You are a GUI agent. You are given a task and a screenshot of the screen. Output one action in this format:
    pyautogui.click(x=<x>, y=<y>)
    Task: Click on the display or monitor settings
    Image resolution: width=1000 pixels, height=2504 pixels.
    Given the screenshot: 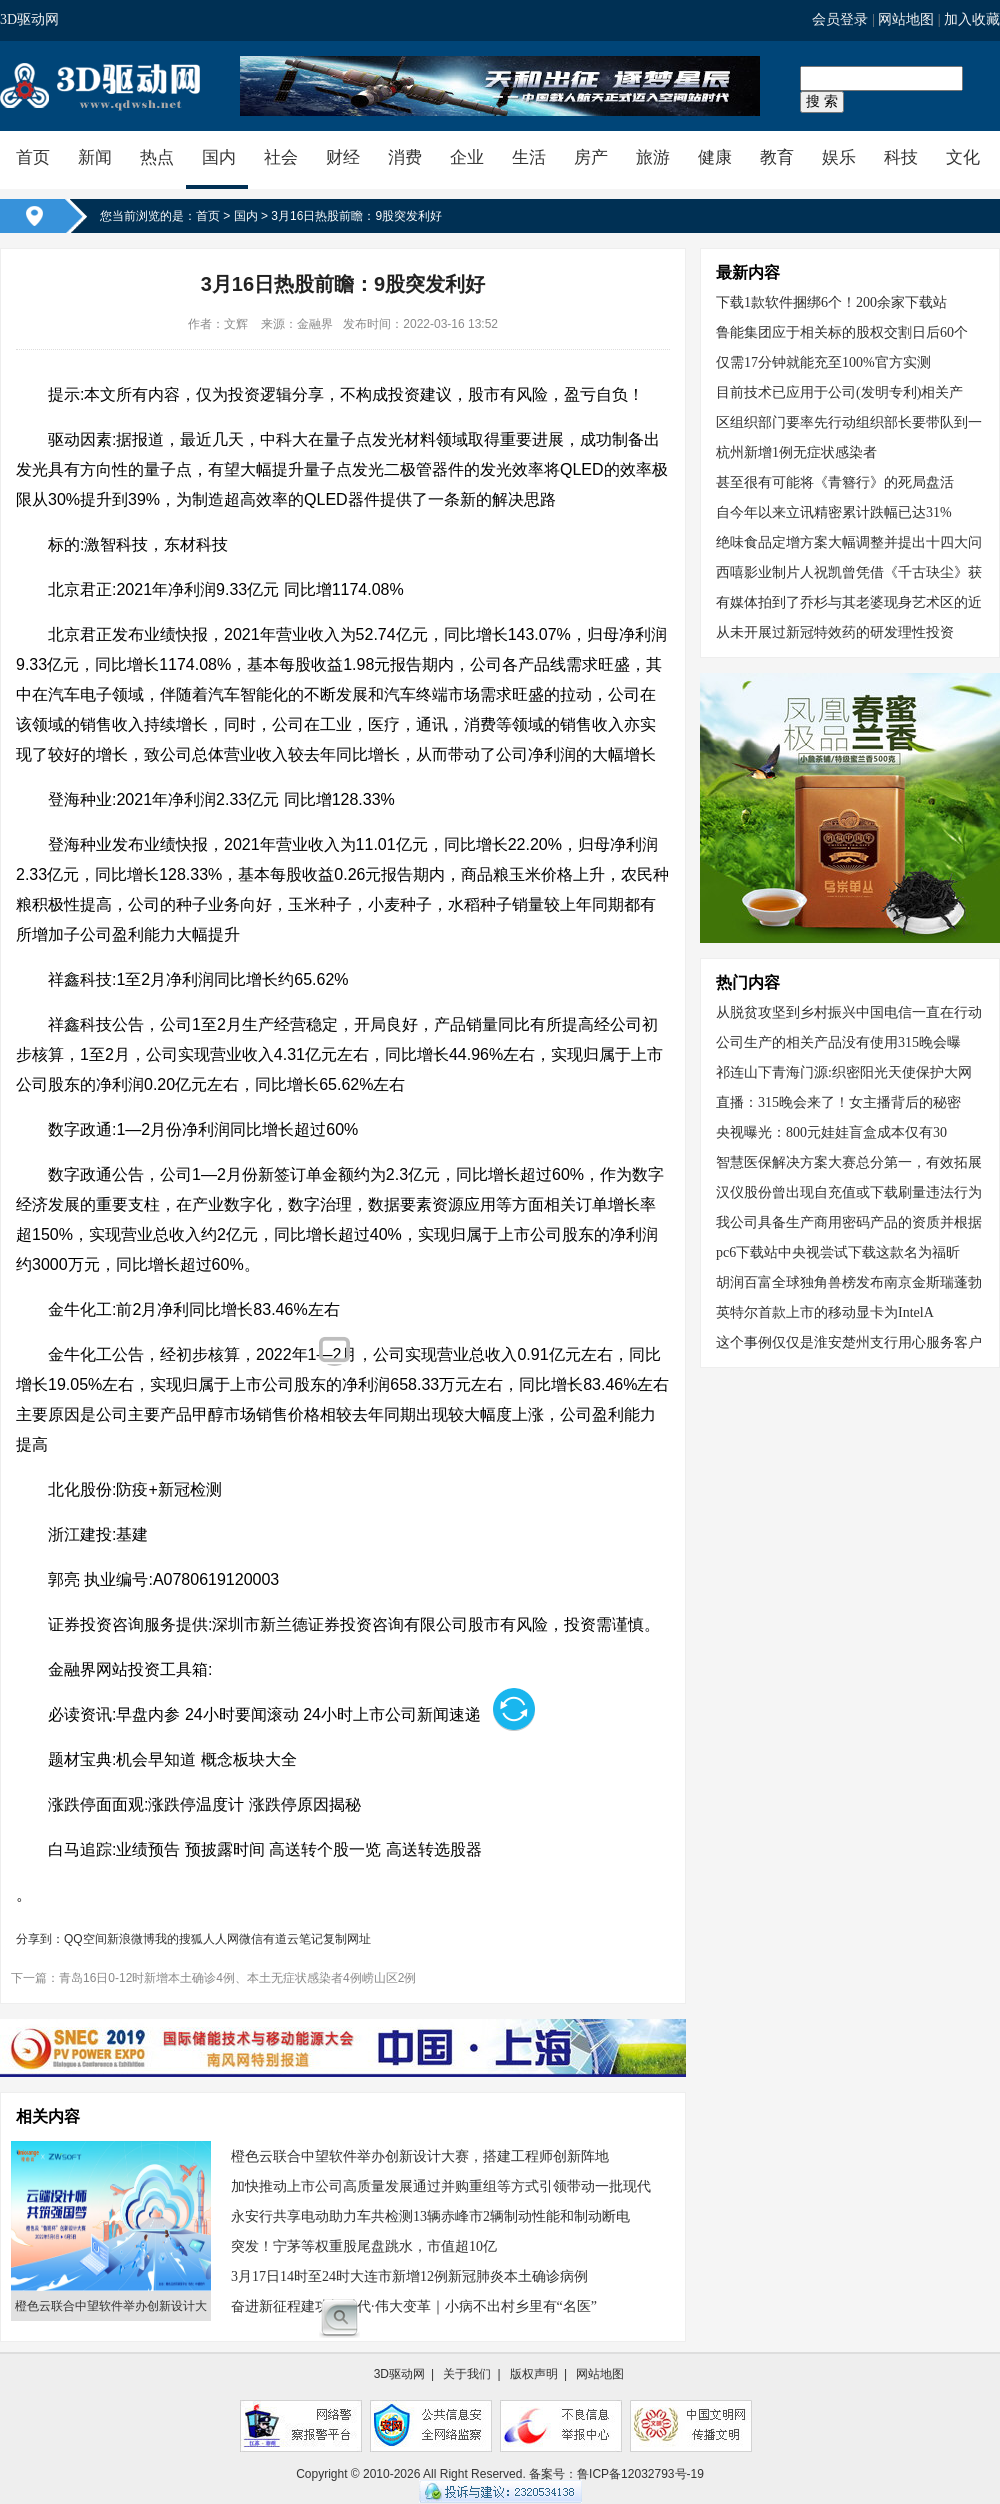 What is the action you would take?
    pyautogui.click(x=334, y=1350)
    